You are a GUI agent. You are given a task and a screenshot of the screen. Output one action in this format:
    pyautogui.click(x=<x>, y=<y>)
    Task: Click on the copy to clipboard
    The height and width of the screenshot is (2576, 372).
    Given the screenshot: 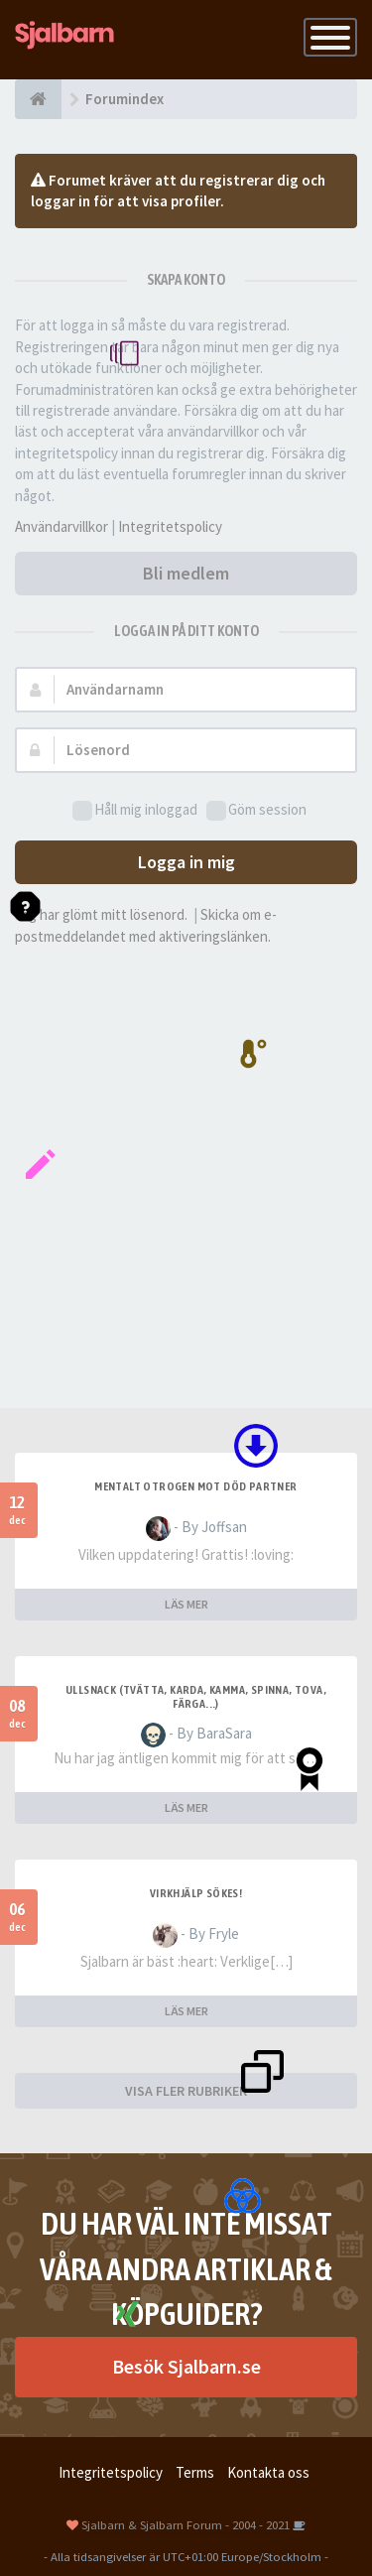 What is the action you would take?
    pyautogui.click(x=262, y=2071)
    